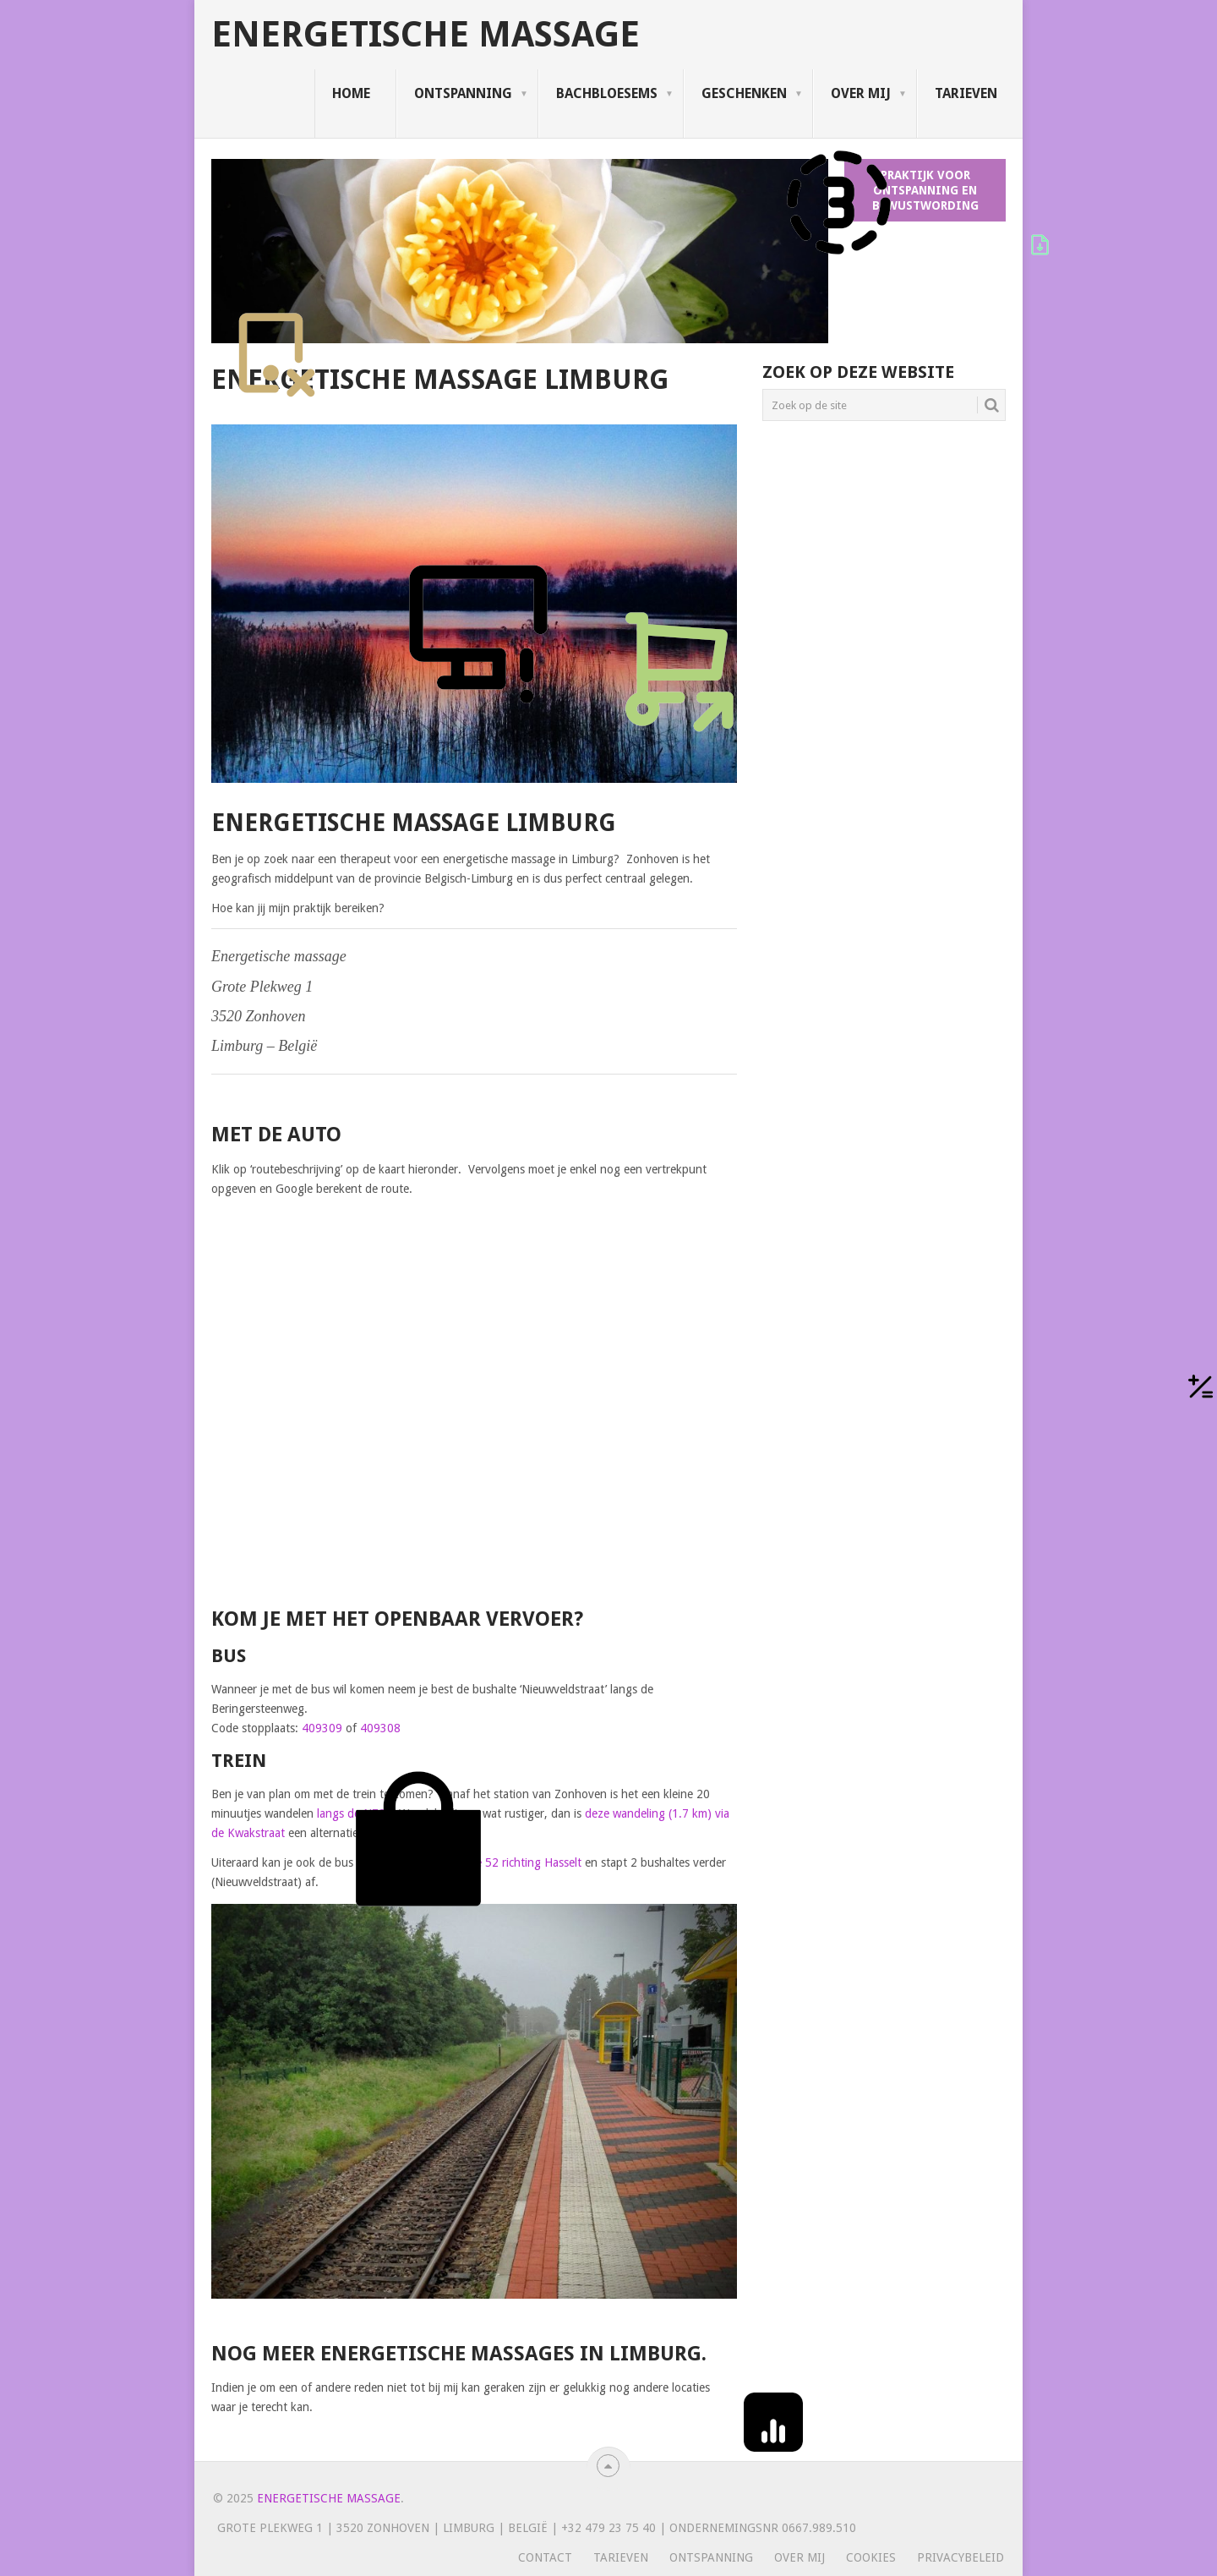 The image size is (1217, 2576). What do you see at coordinates (418, 1839) in the screenshot?
I see `view your shopping bag` at bounding box center [418, 1839].